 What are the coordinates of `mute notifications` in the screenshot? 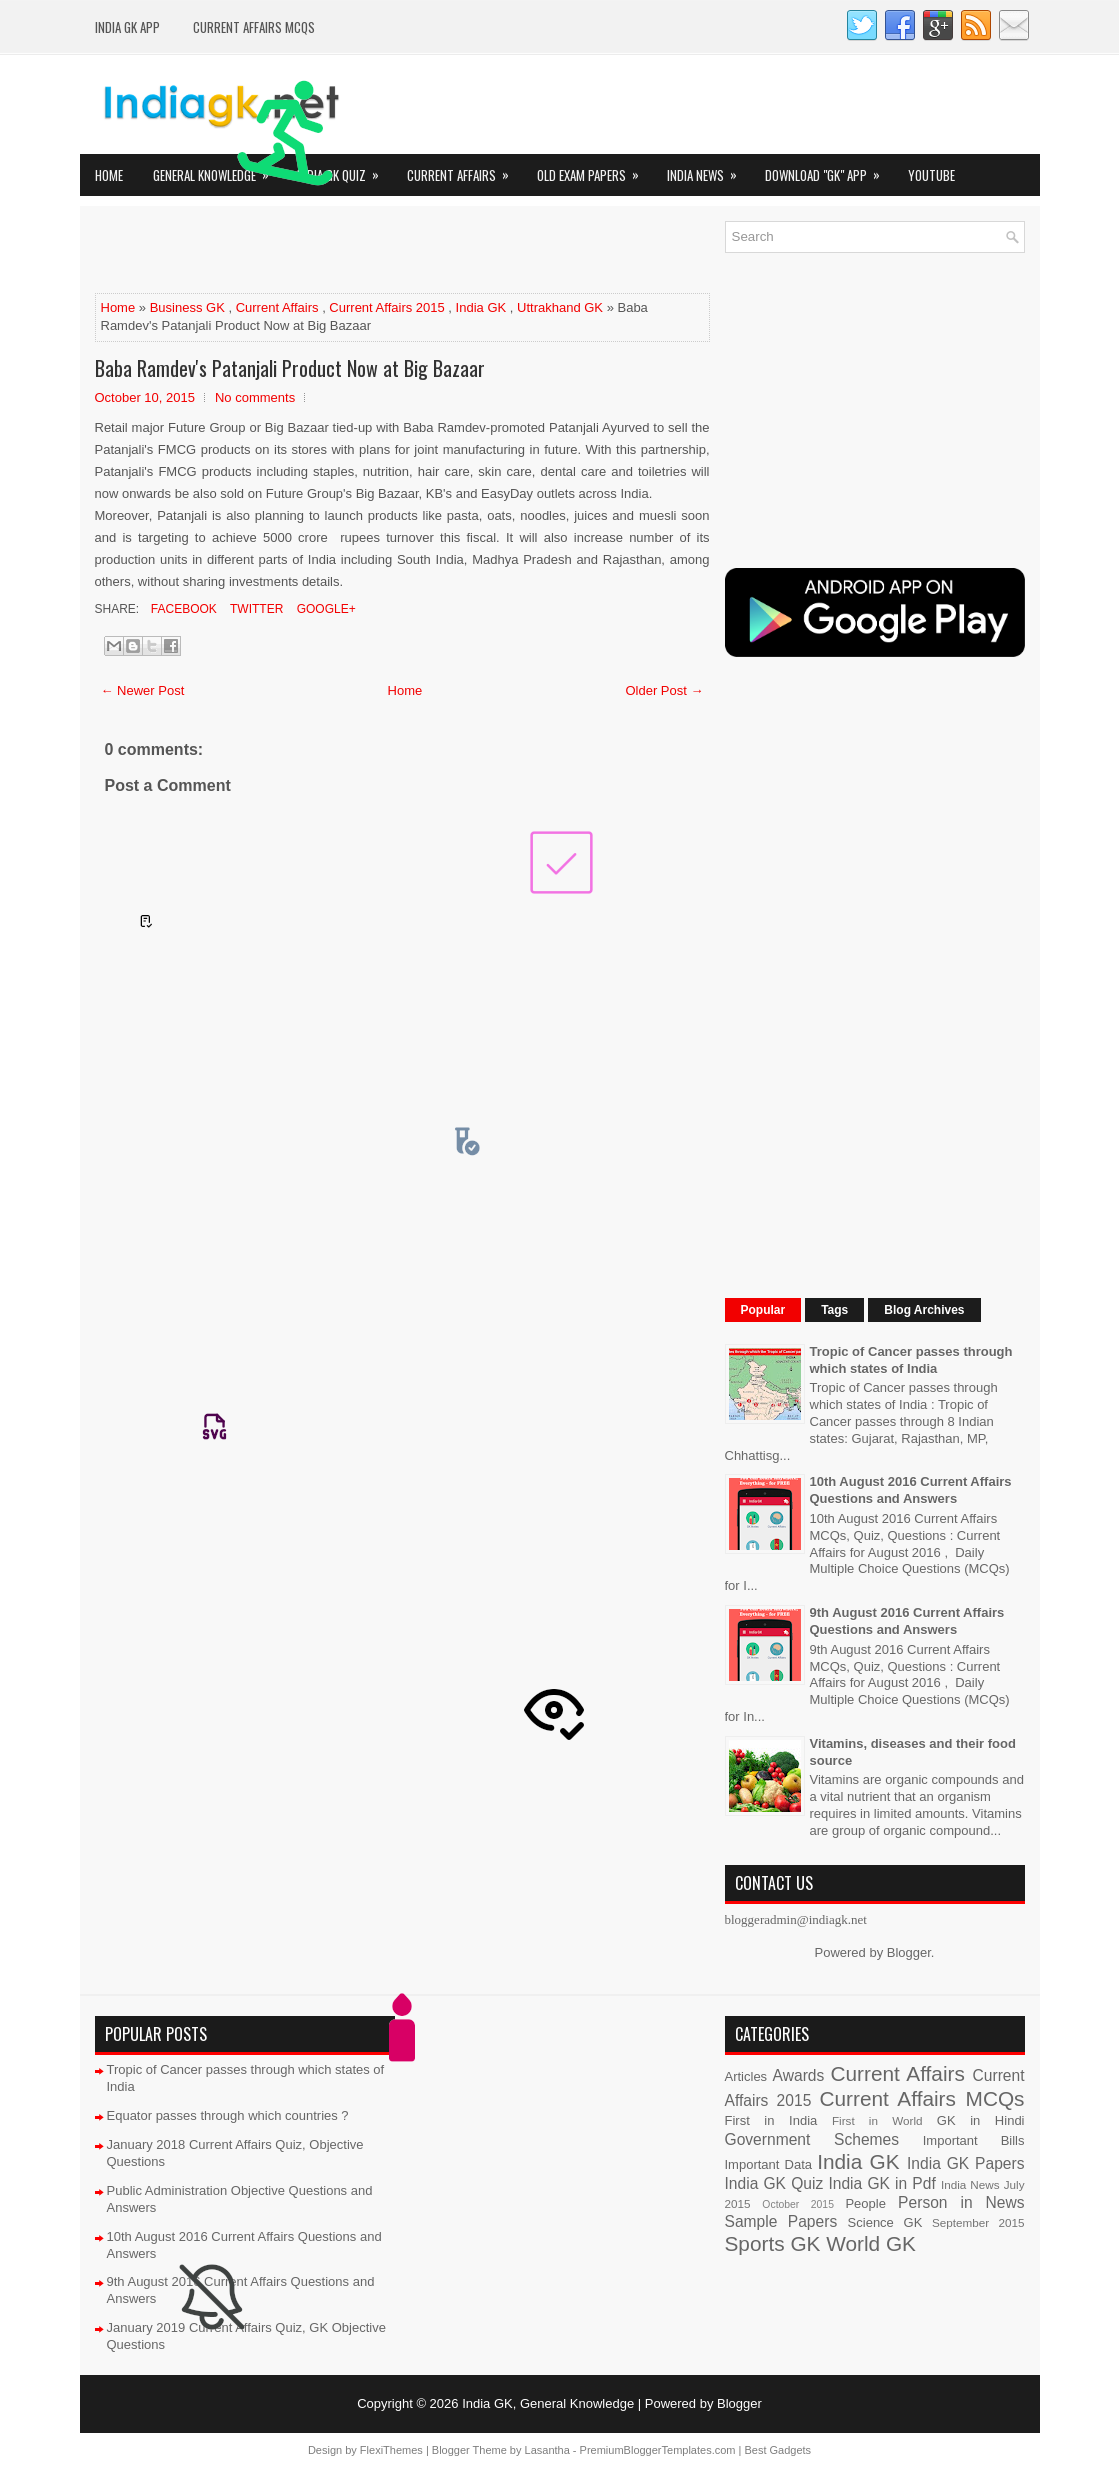 It's located at (212, 2297).